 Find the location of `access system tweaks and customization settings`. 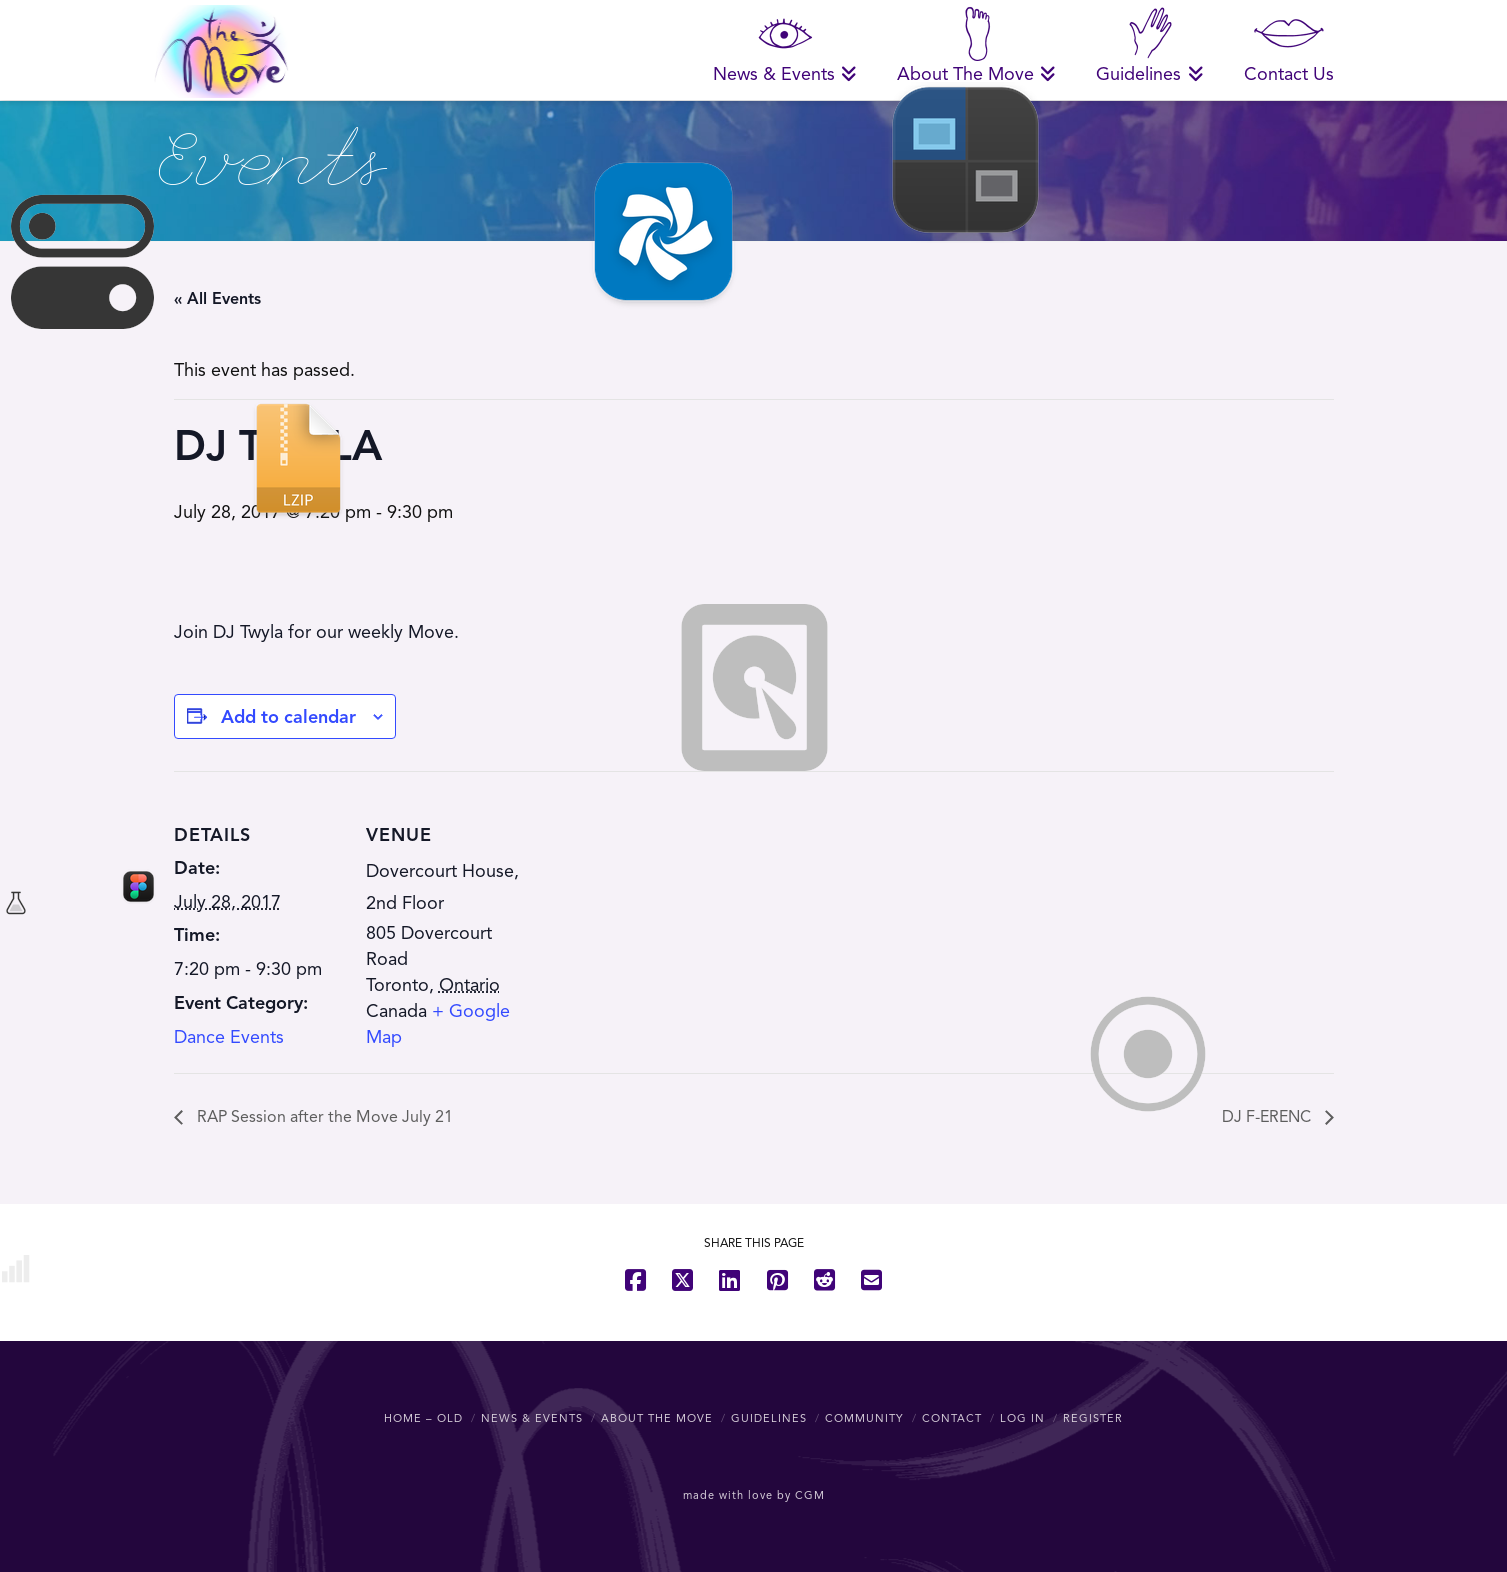

access system tweaks and customization settings is located at coordinates (82, 257).